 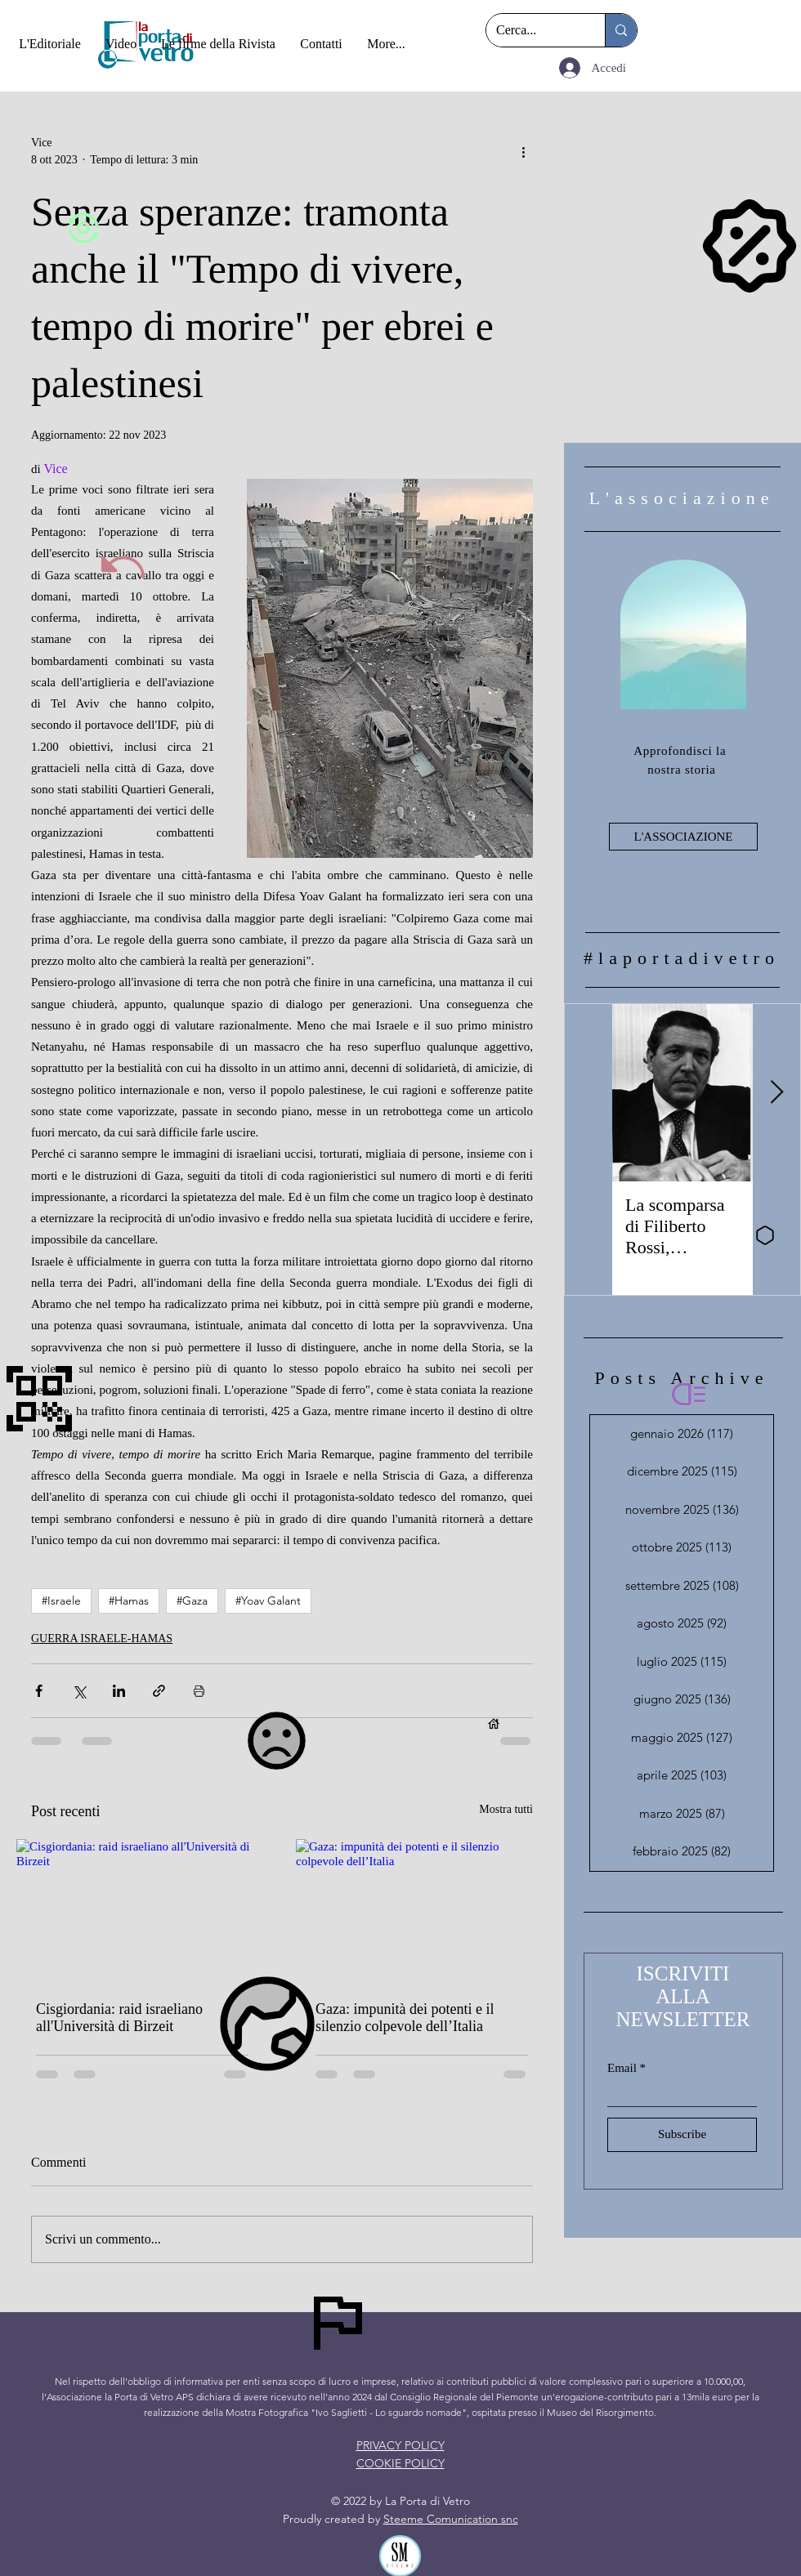 I want to click on view available discounts or promotions, so click(x=750, y=246).